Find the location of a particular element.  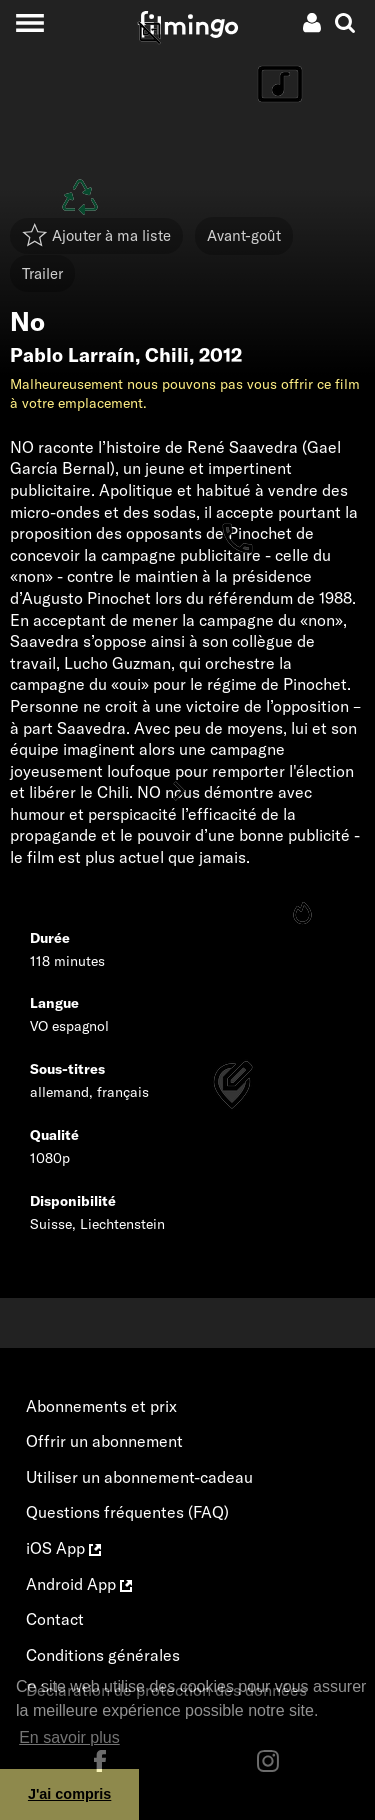

recycle or dispose of item responsibly is located at coordinates (80, 197).